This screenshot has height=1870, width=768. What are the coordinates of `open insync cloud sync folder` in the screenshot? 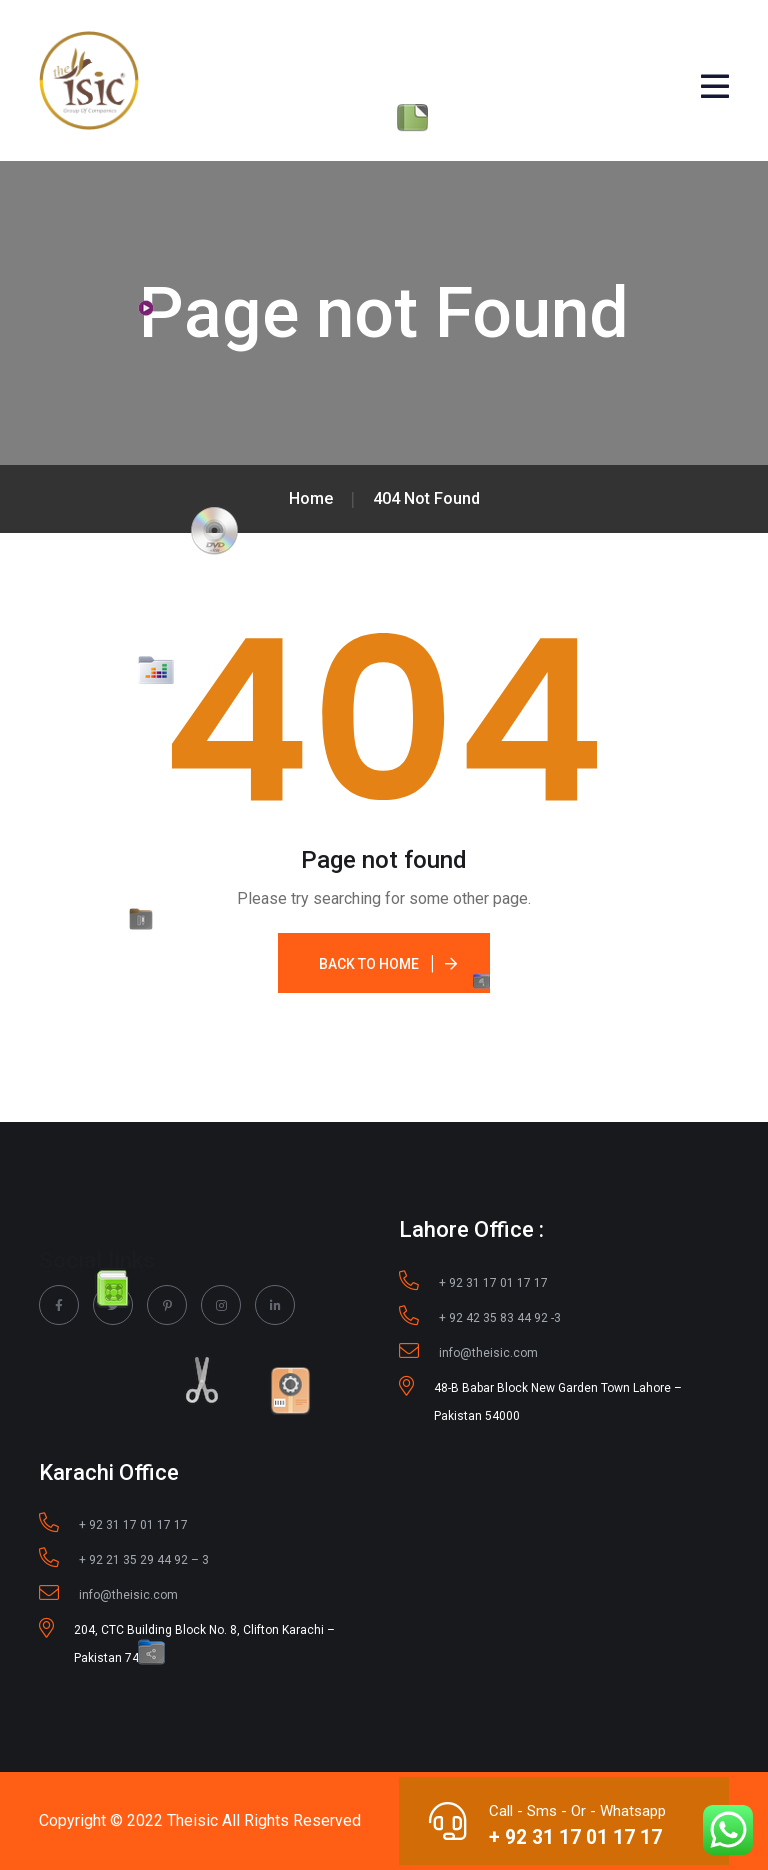 It's located at (481, 980).